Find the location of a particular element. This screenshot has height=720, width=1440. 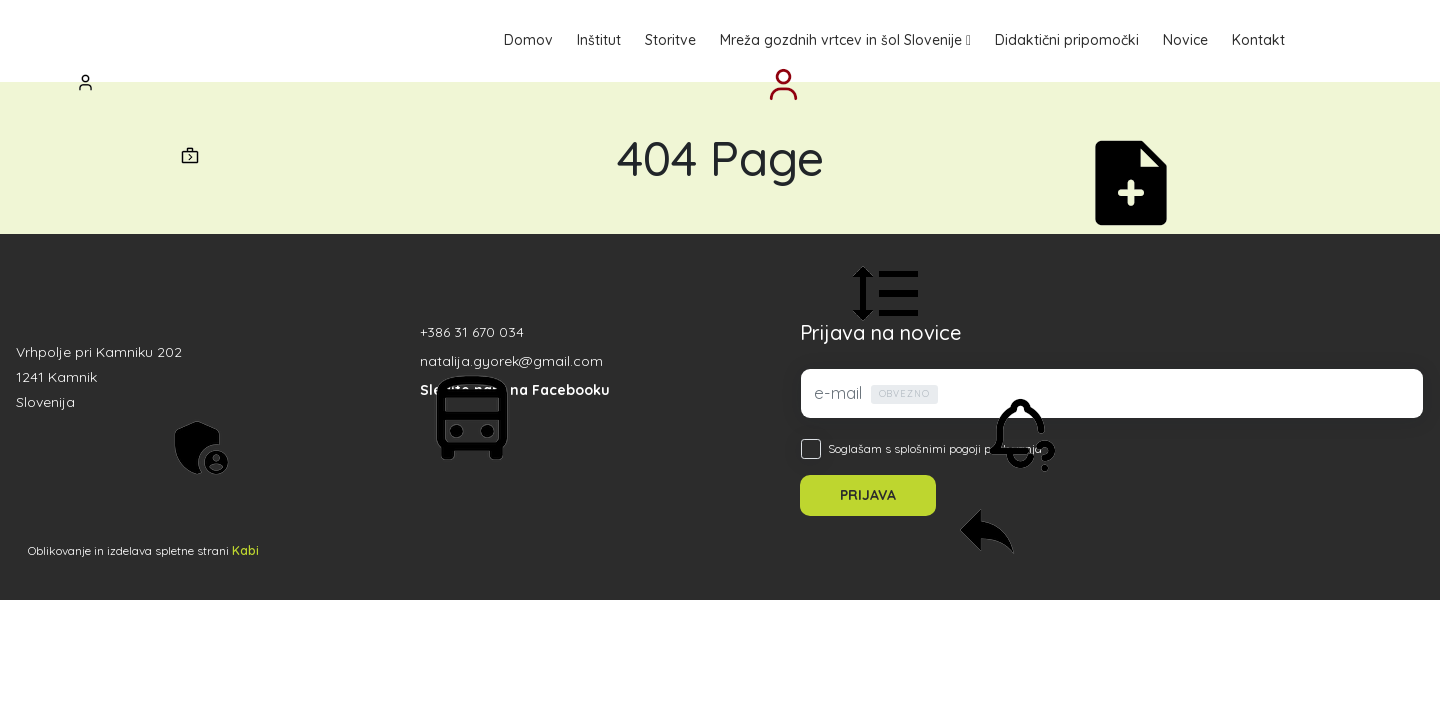

create a new file is located at coordinates (1131, 183).